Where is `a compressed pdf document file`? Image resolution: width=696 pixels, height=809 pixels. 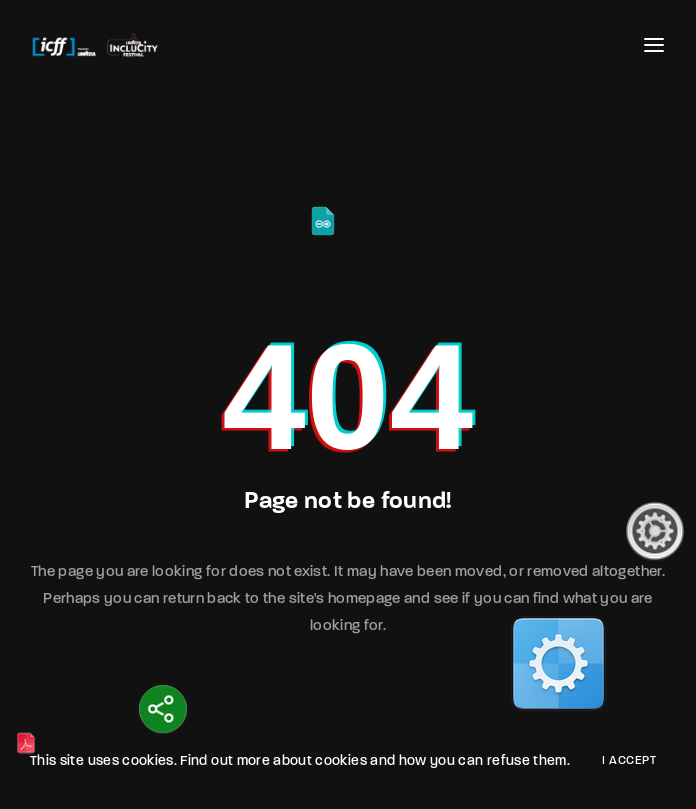
a compressed pdf document file is located at coordinates (26, 743).